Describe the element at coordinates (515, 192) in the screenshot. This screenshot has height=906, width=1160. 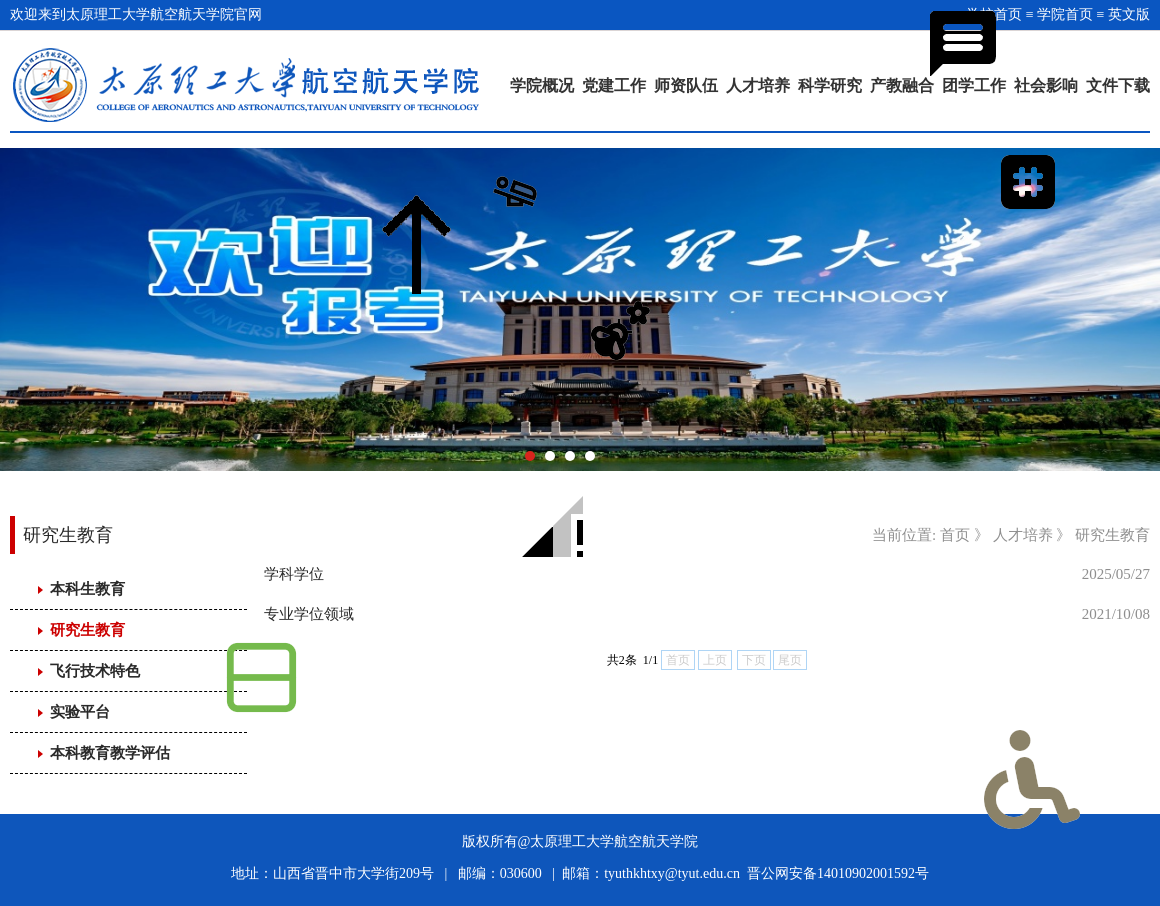
I see `indicates lie-flat seat availability on flight` at that location.